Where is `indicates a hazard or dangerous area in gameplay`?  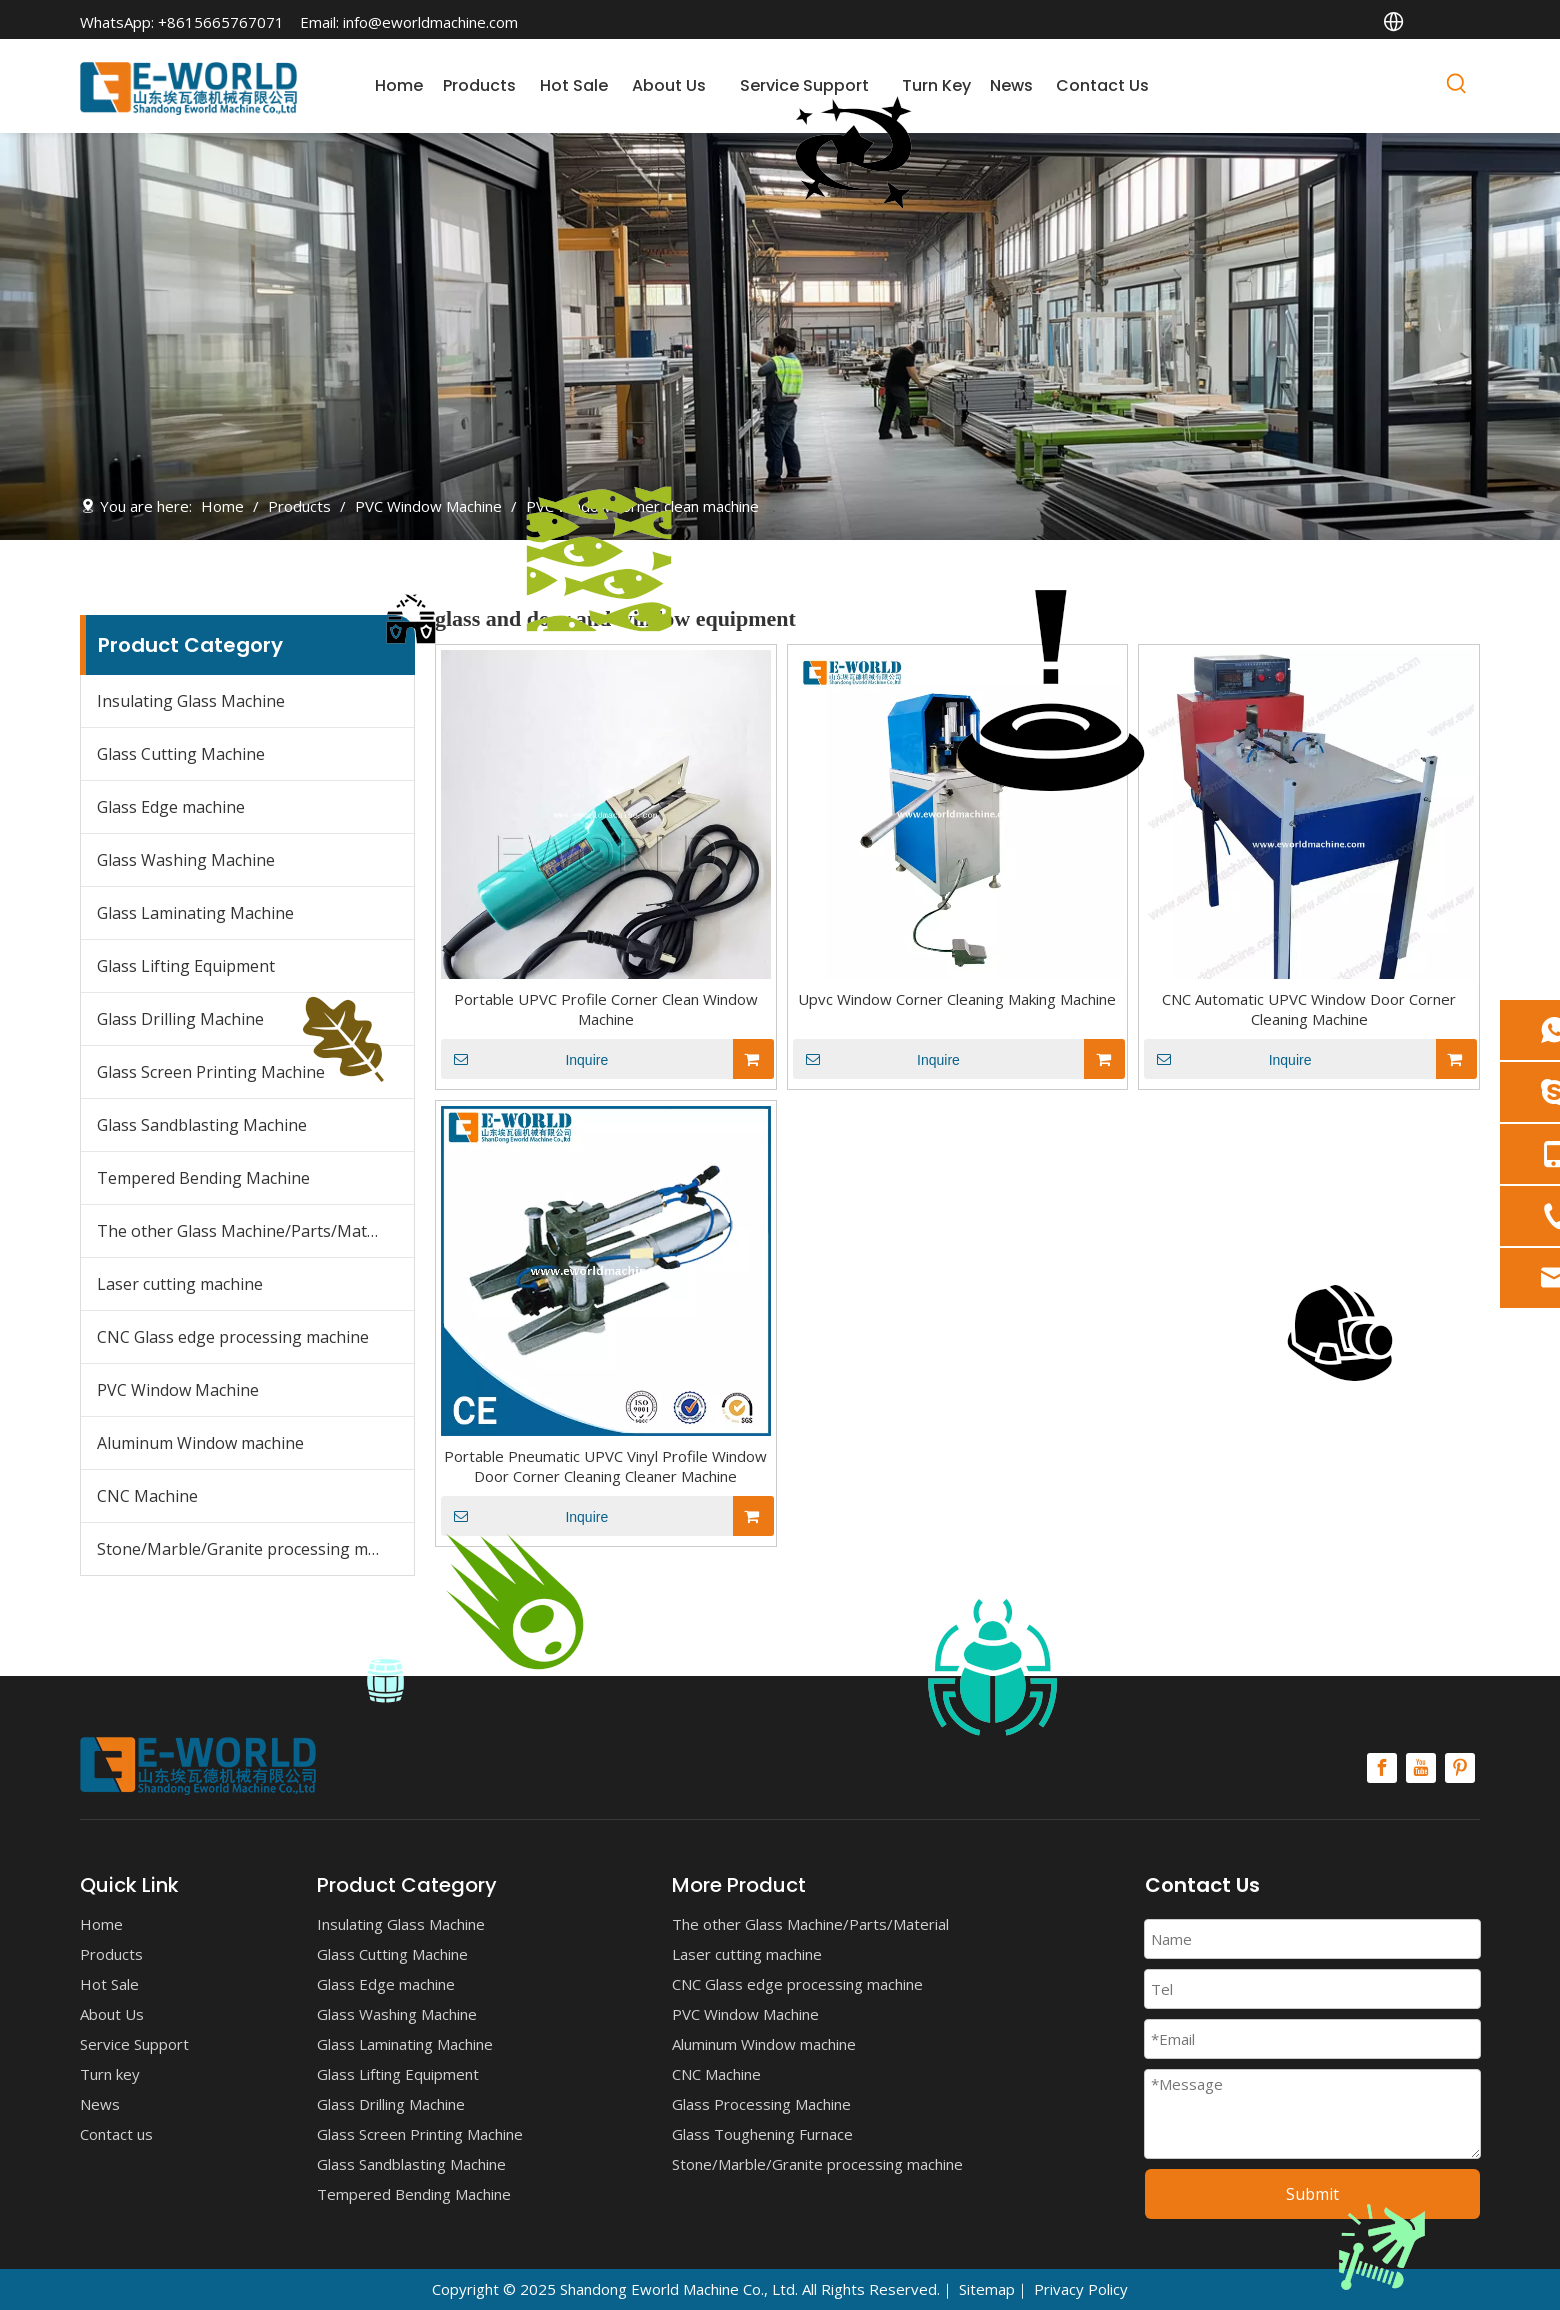
indicates a hazard or dangerous area in gameplay is located at coordinates (1049, 689).